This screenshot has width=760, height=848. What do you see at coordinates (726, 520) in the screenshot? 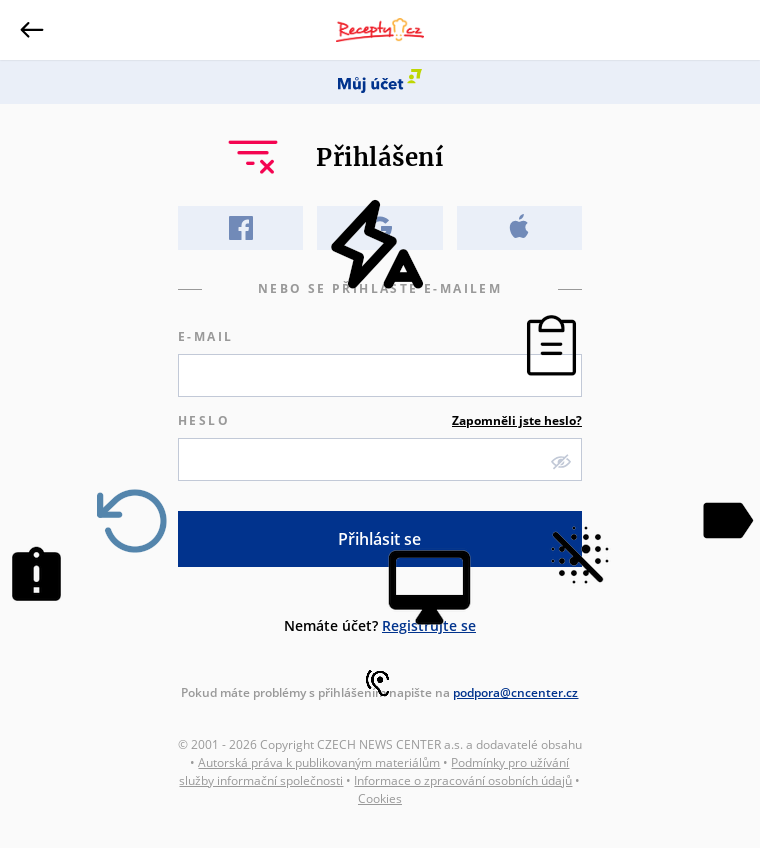
I see `add a tag or label to an item` at bounding box center [726, 520].